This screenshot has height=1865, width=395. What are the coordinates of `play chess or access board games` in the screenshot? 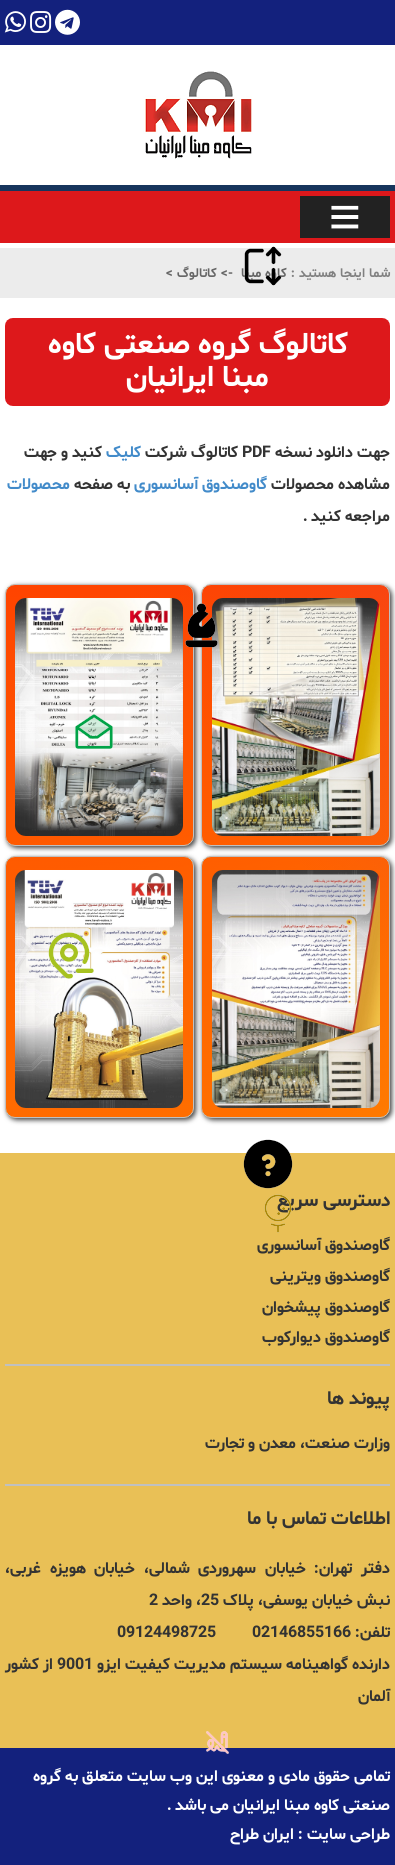 It's located at (201, 626).